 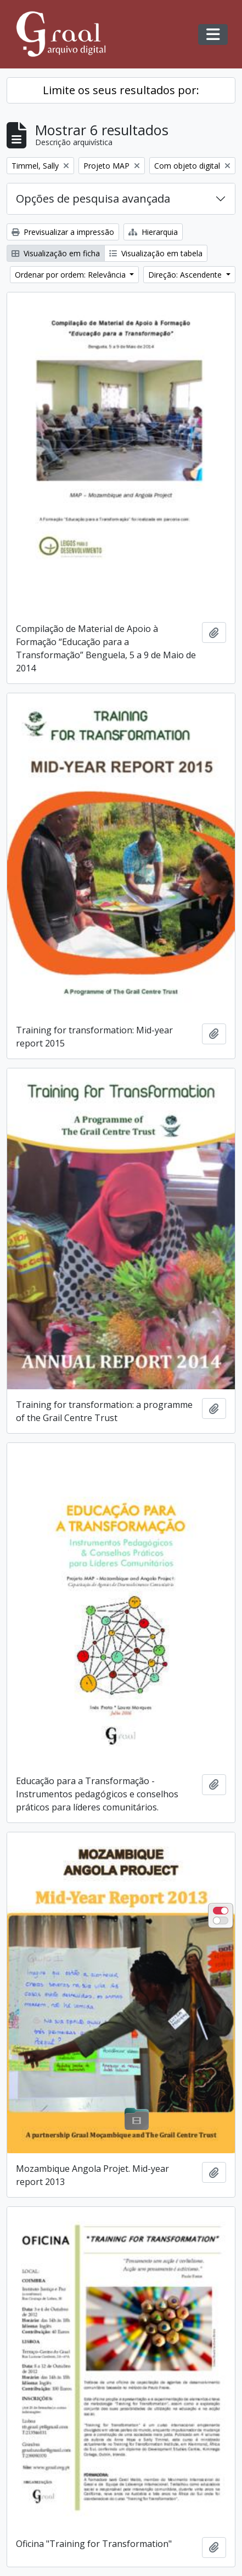 I want to click on open your videos folder, so click(x=137, y=2119).